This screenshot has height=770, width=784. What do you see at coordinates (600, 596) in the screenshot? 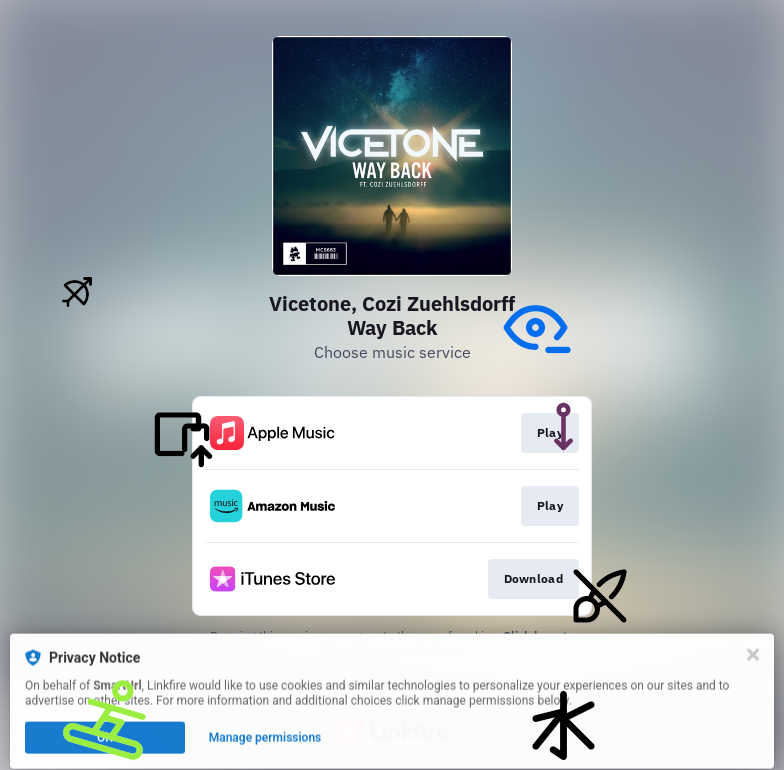
I see `disable brush tool` at bounding box center [600, 596].